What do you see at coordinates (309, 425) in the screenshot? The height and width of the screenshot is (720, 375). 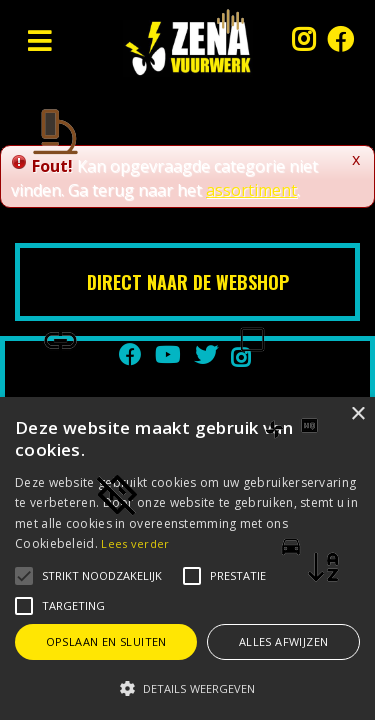 I see `switch to high quality playback mode` at bounding box center [309, 425].